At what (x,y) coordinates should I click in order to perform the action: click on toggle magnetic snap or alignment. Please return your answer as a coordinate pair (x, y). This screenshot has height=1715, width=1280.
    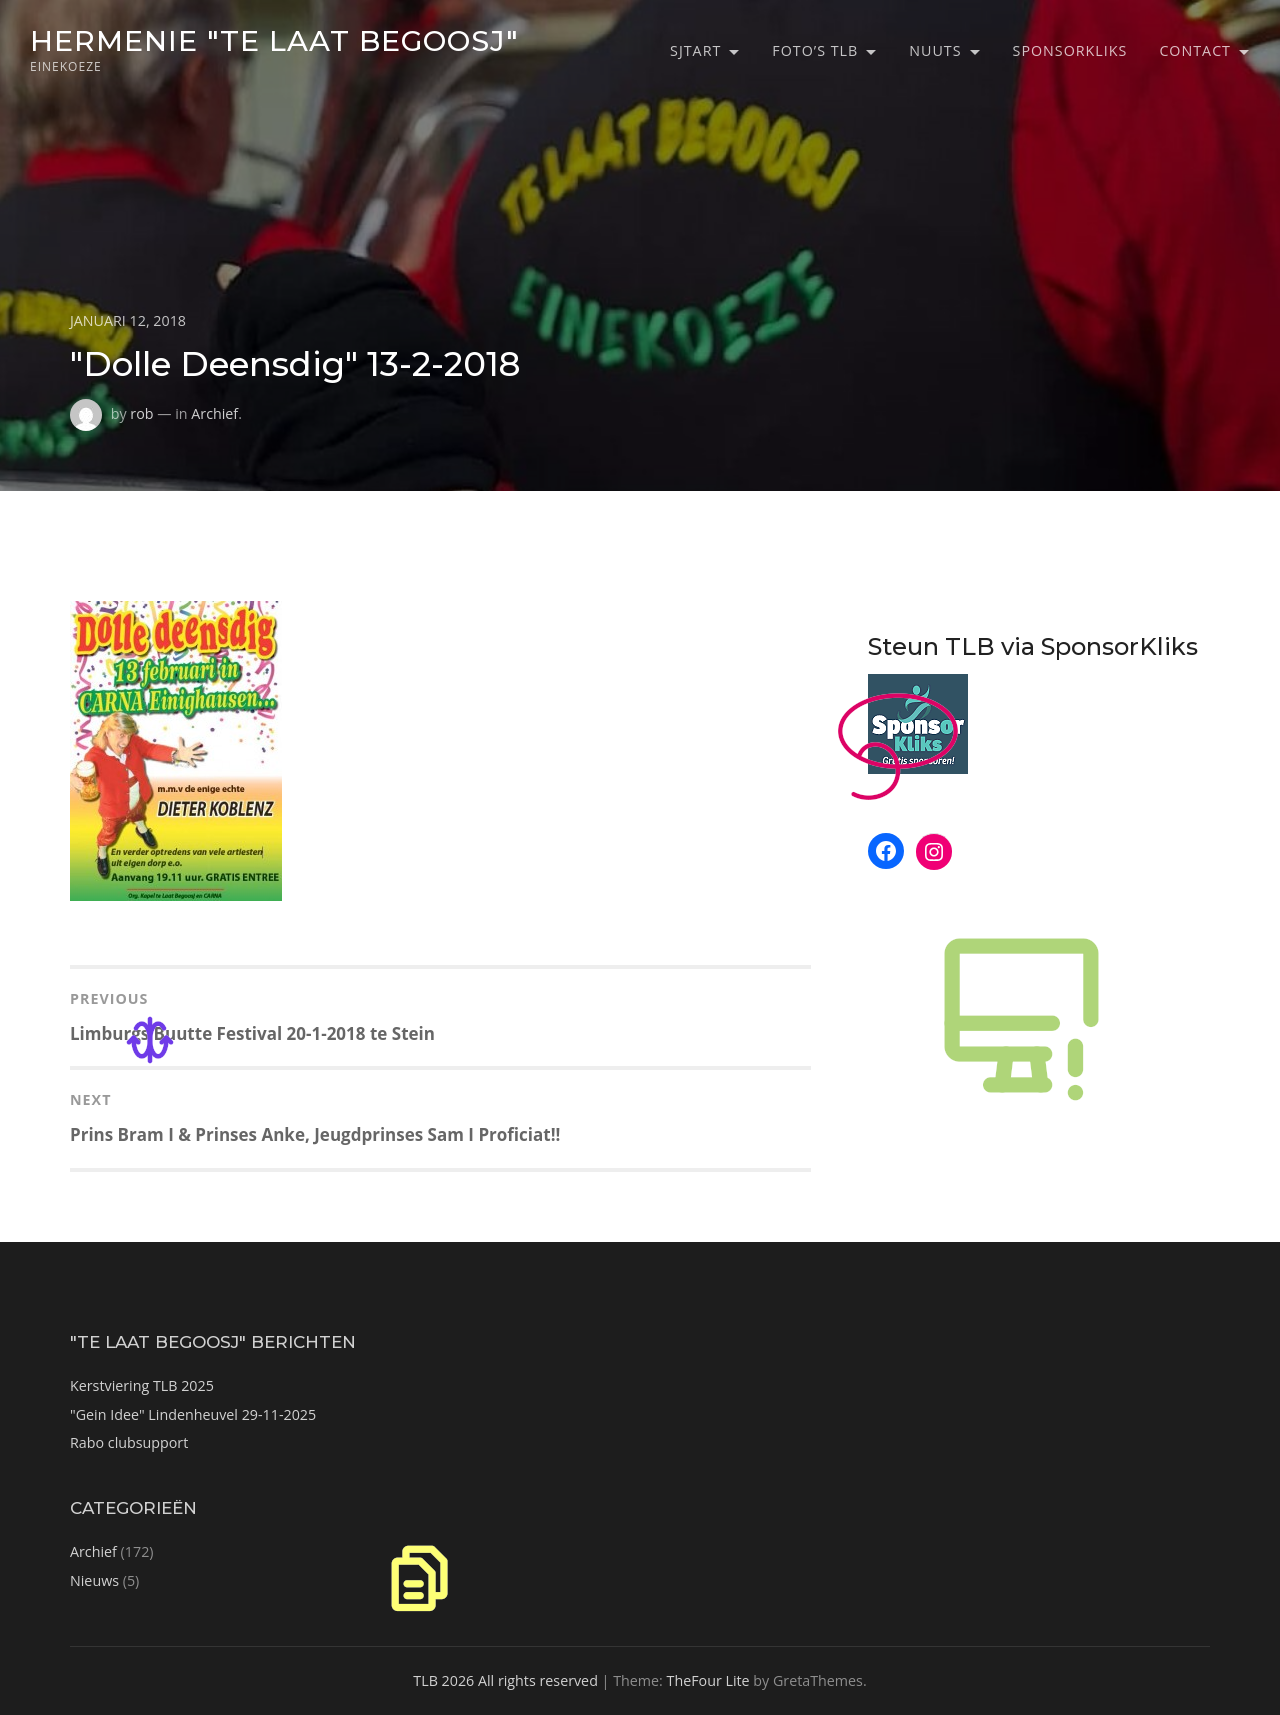
    Looking at the image, I should click on (150, 1040).